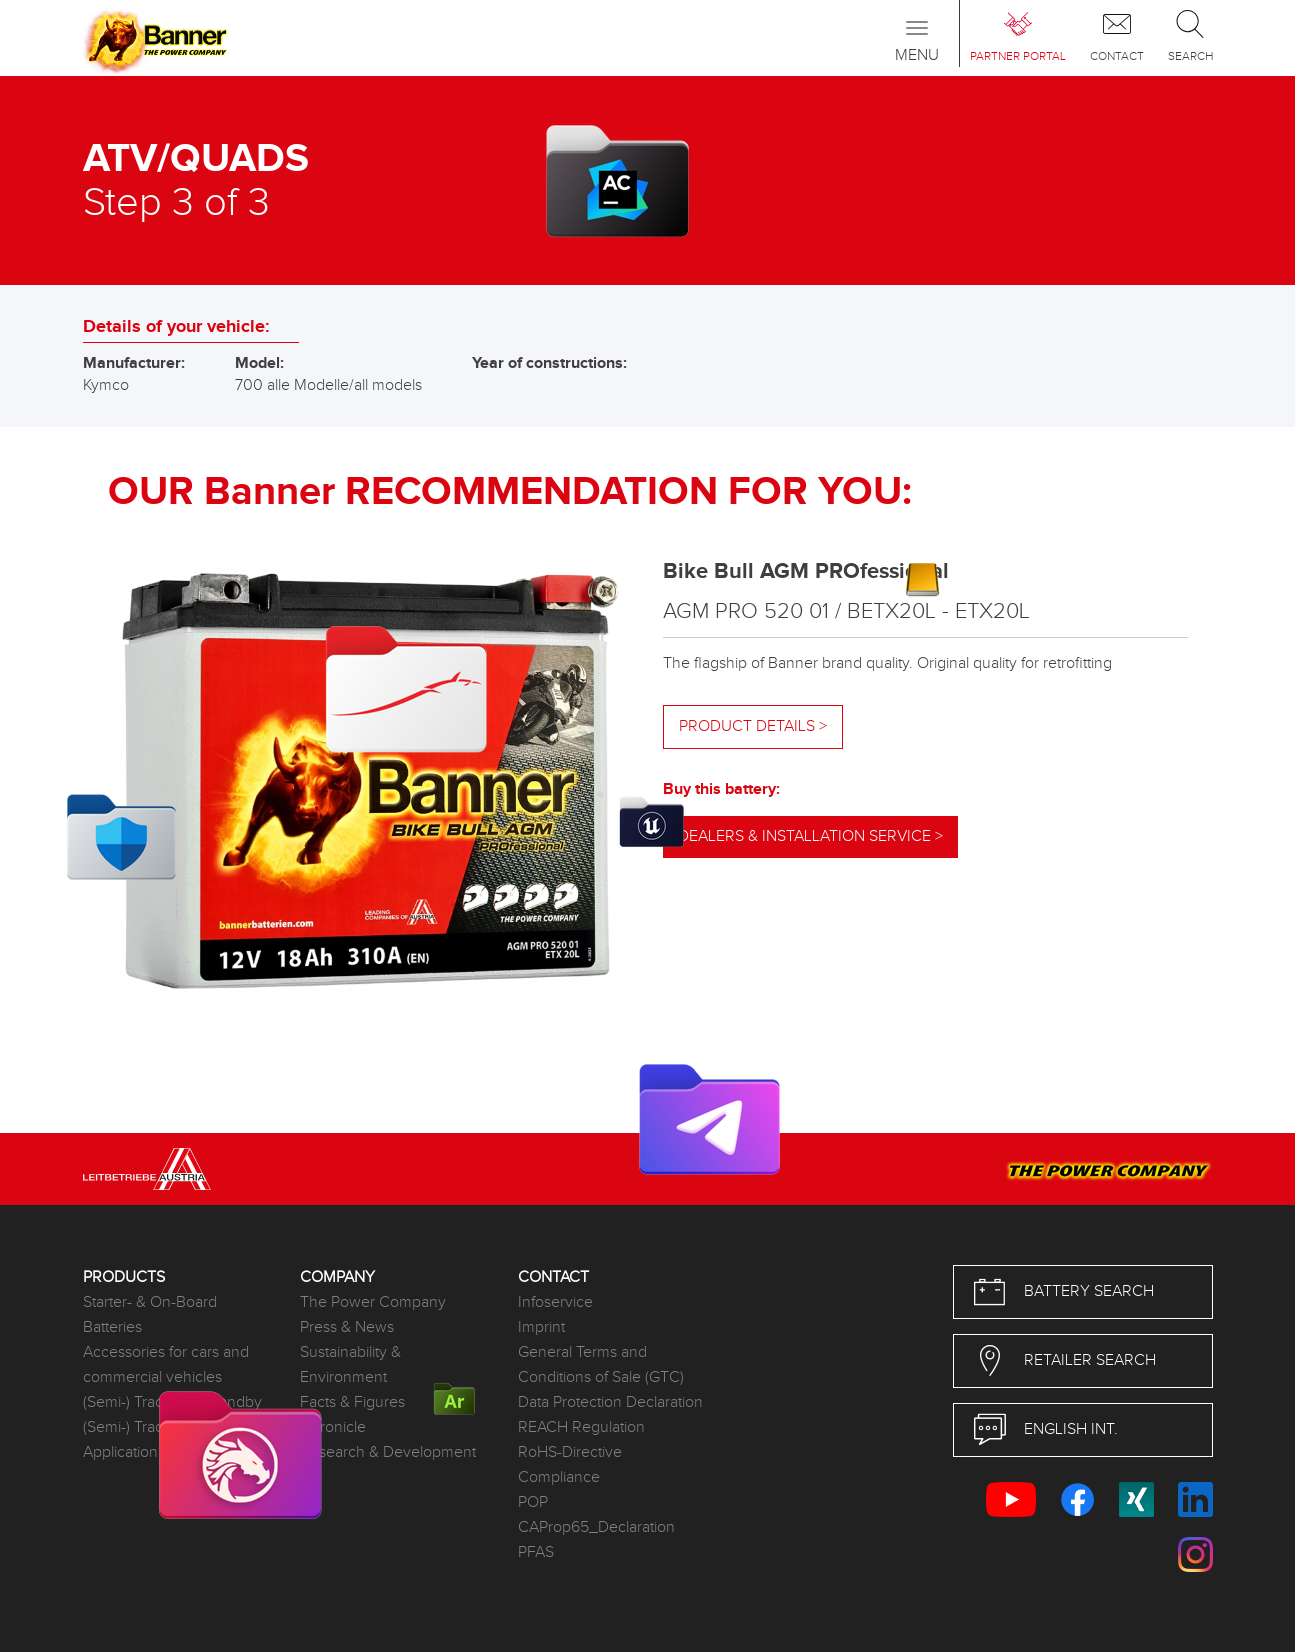  I want to click on open telegram downloads folder, so click(709, 1123).